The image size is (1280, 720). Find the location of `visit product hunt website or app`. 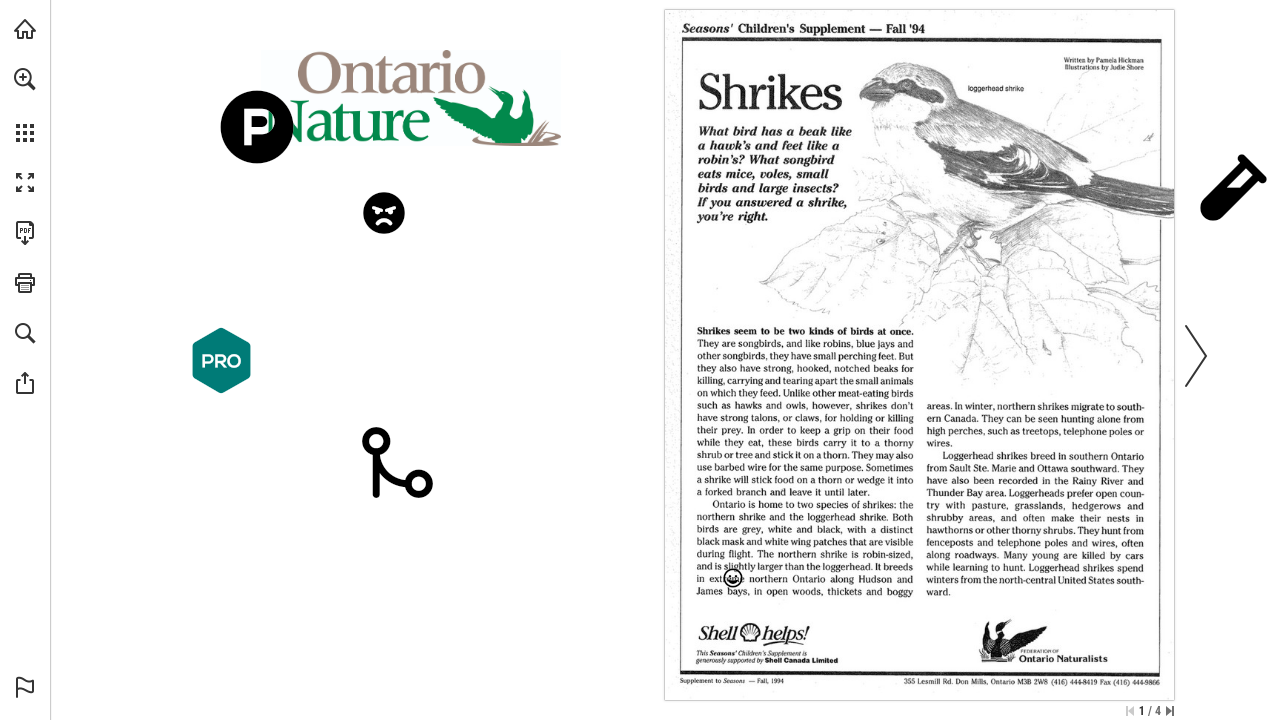

visit product hunt website or app is located at coordinates (257, 127).